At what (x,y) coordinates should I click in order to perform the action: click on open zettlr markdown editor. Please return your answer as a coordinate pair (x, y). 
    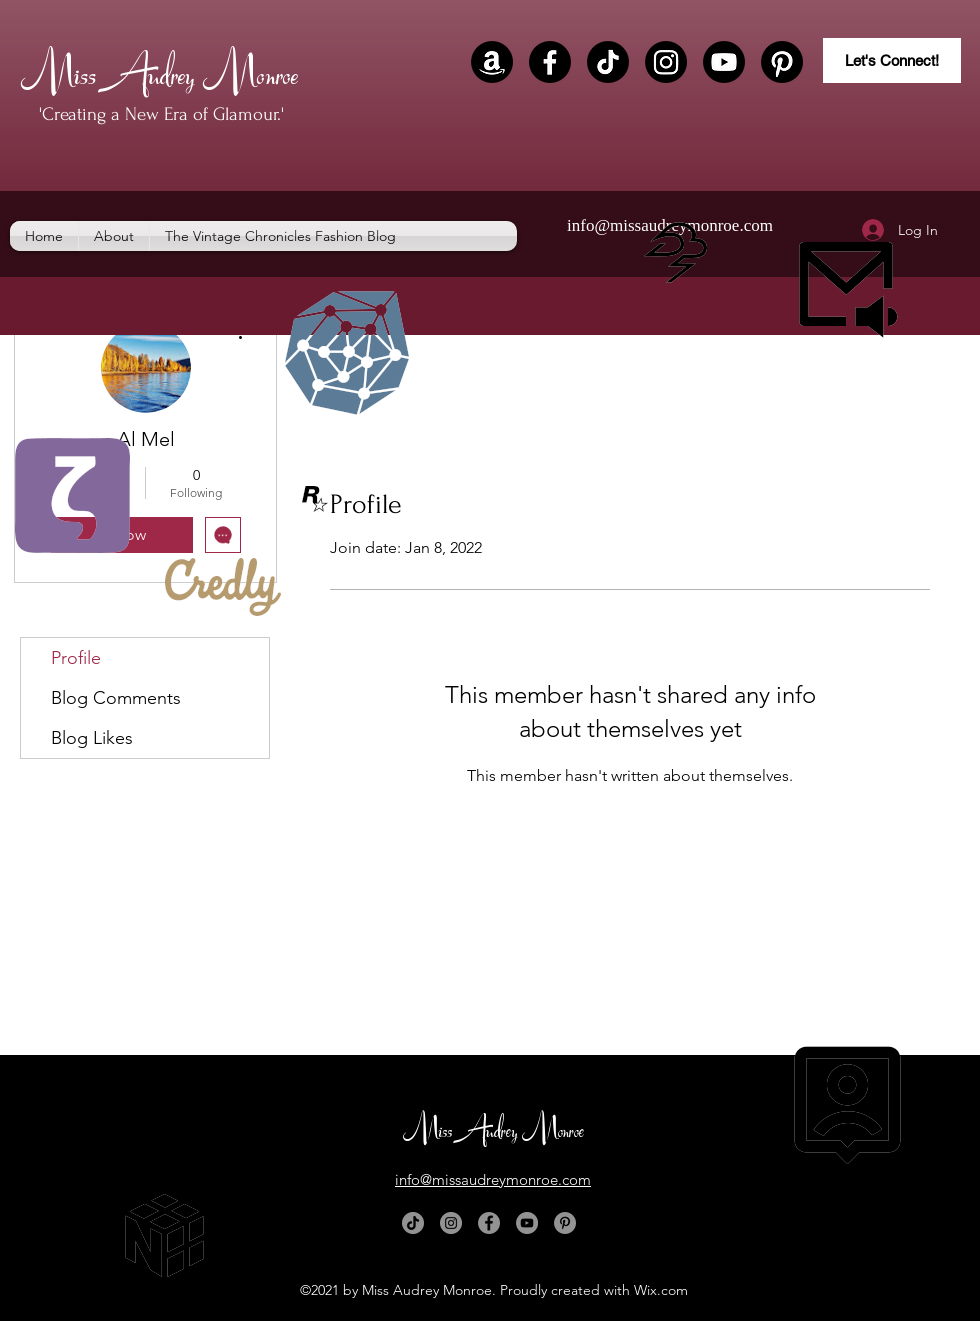
    Looking at the image, I should click on (72, 495).